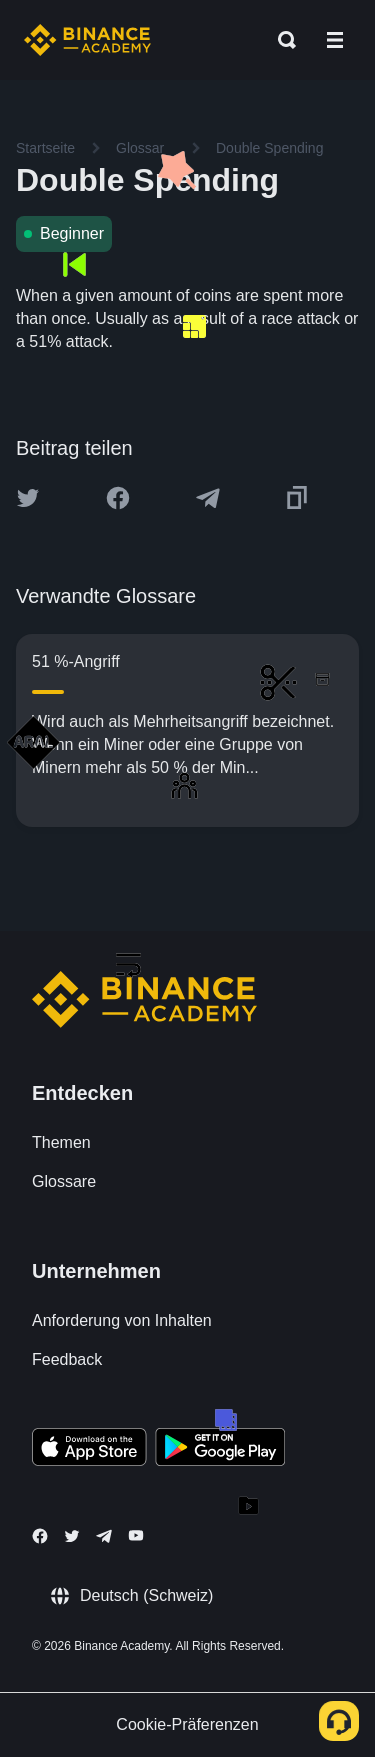 The width and height of the screenshot is (375, 1757). I want to click on aral gas station brand logo, so click(33, 742).